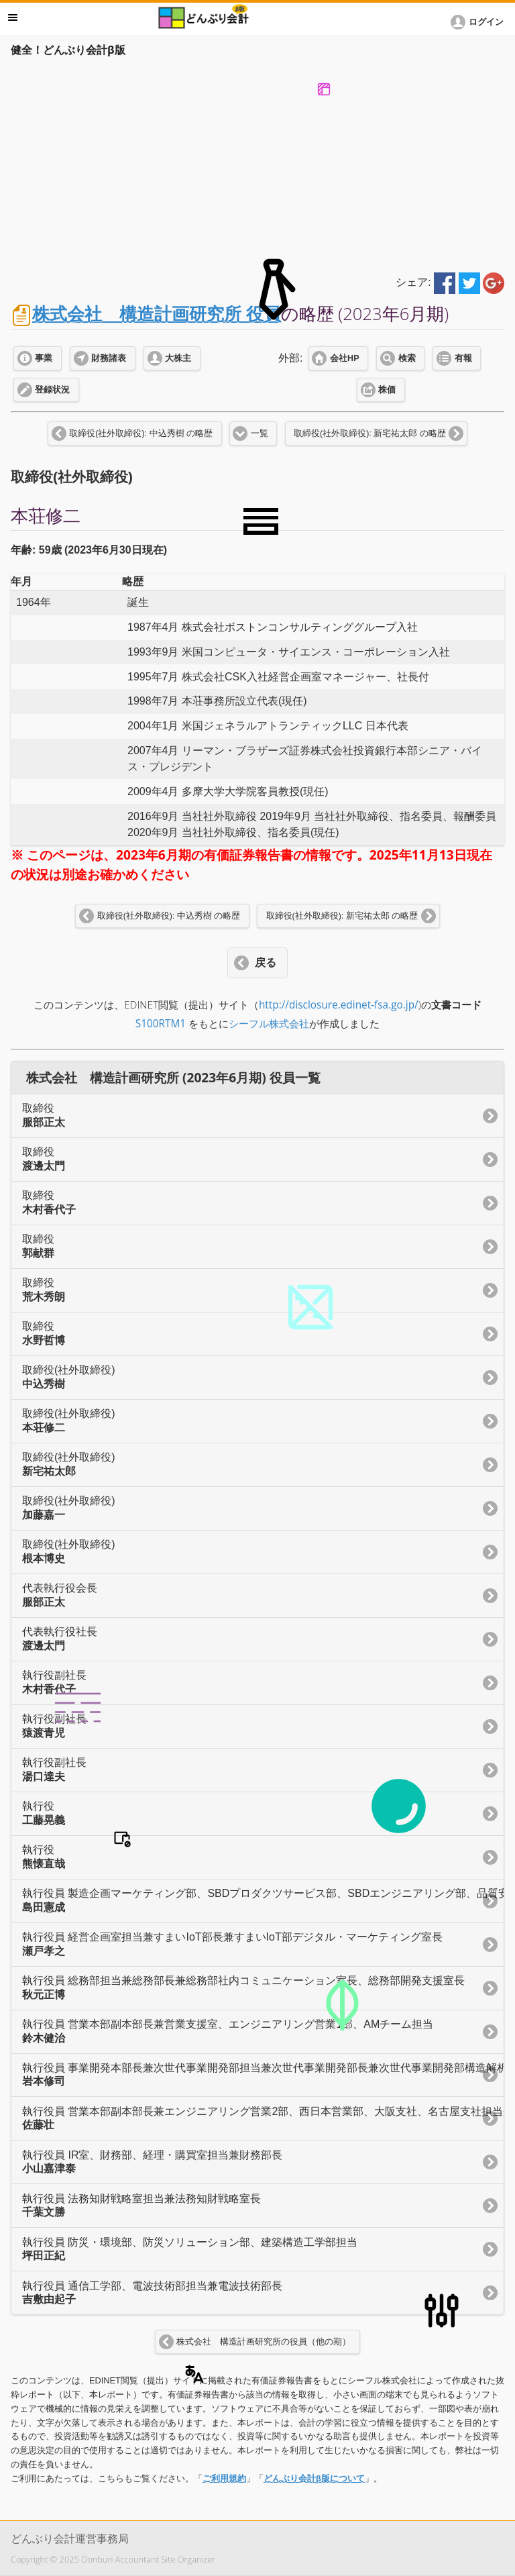 This screenshot has height=2576, width=515. What do you see at coordinates (310, 1307) in the screenshot?
I see `disable exposure adjustment` at bounding box center [310, 1307].